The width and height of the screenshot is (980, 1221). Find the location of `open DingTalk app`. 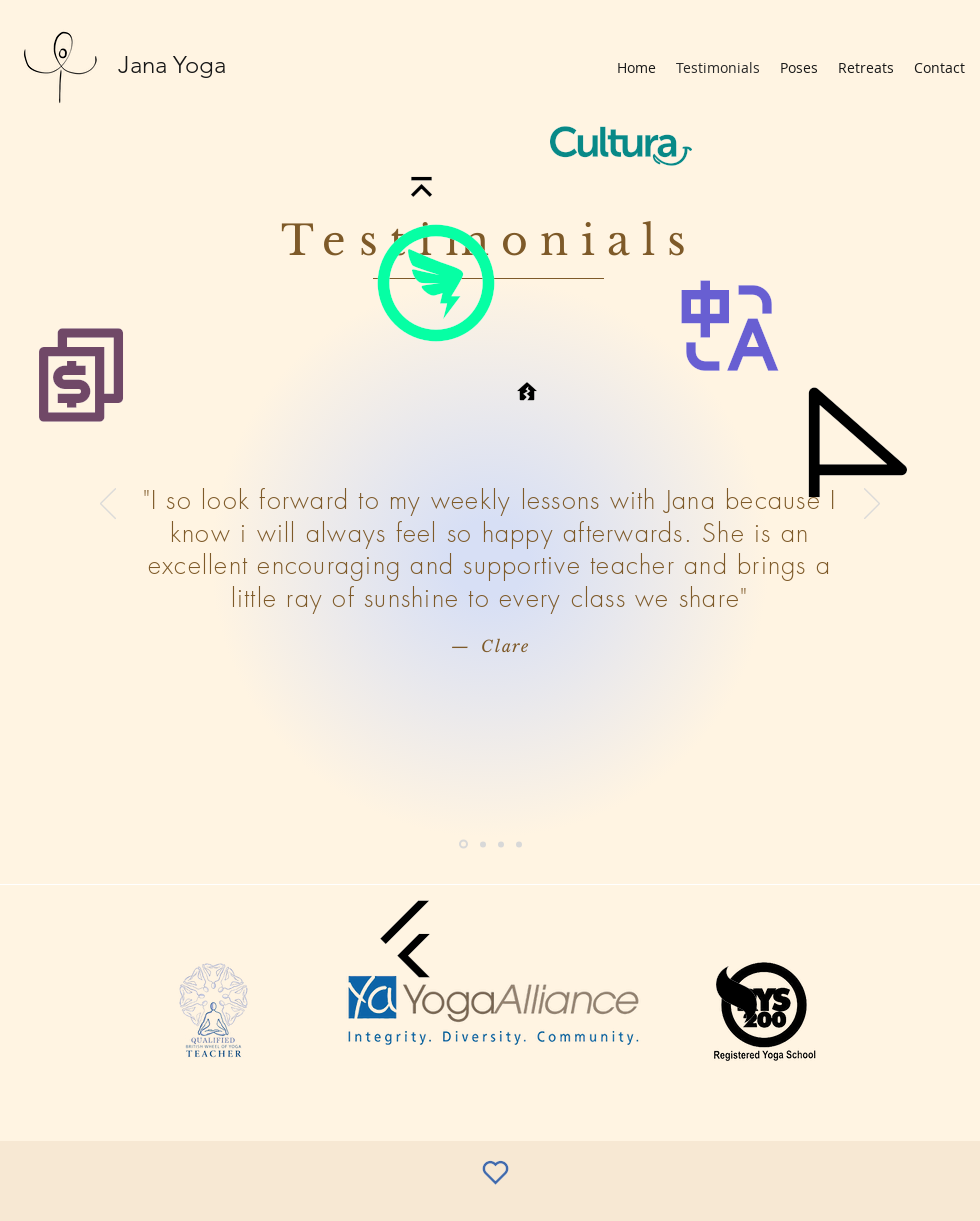

open DingTalk app is located at coordinates (436, 283).